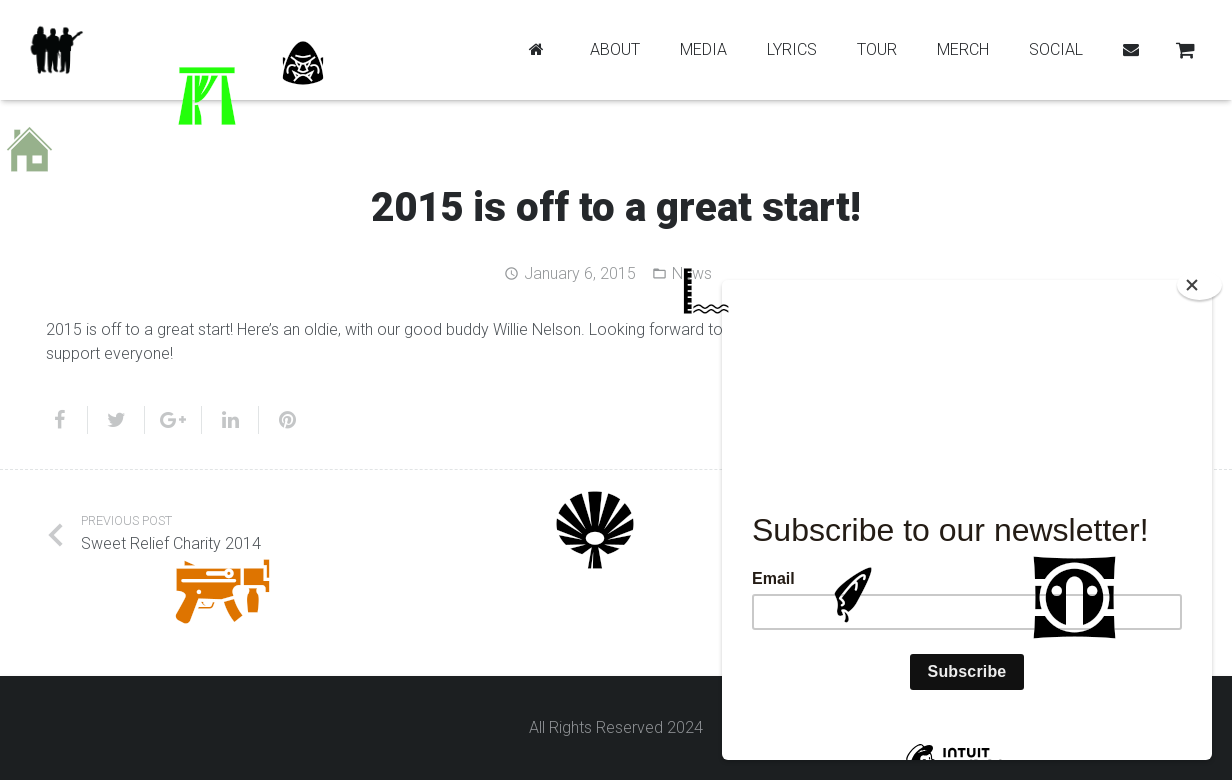 This screenshot has height=780, width=1232. Describe the element at coordinates (303, 63) in the screenshot. I see `select ogre character or enemy type` at that location.